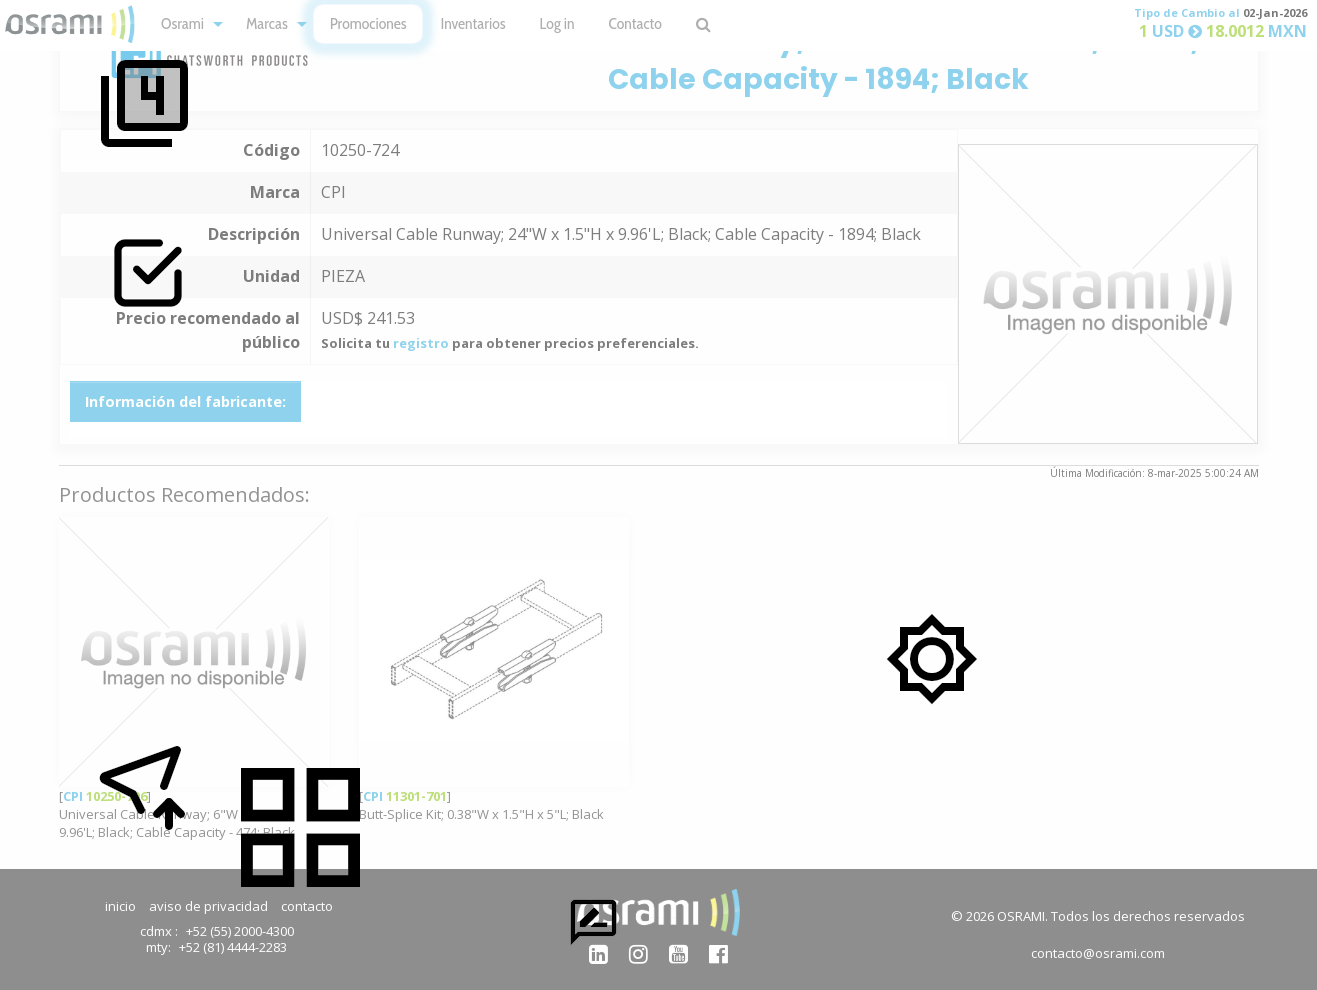  Describe the element at coordinates (932, 659) in the screenshot. I see `adjust screen brightness settings` at that location.